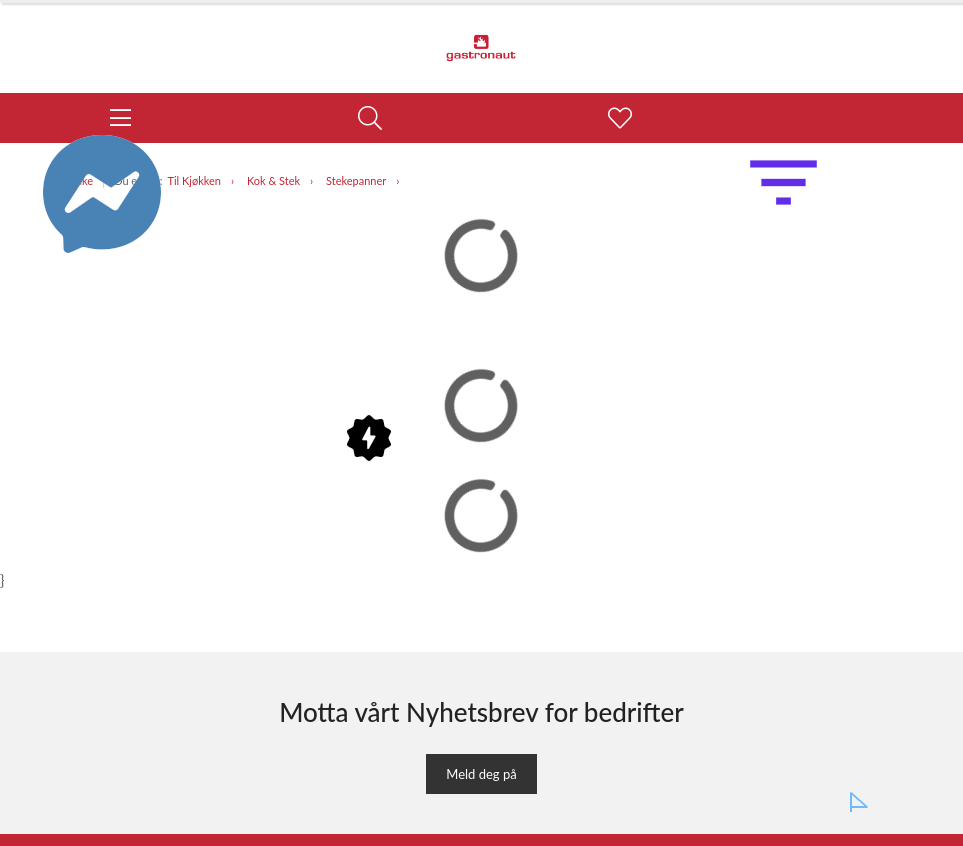 The width and height of the screenshot is (963, 846). Describe the element at coordinates (783, 182) in the screenshot. I see `filter or sort list items` at that location.